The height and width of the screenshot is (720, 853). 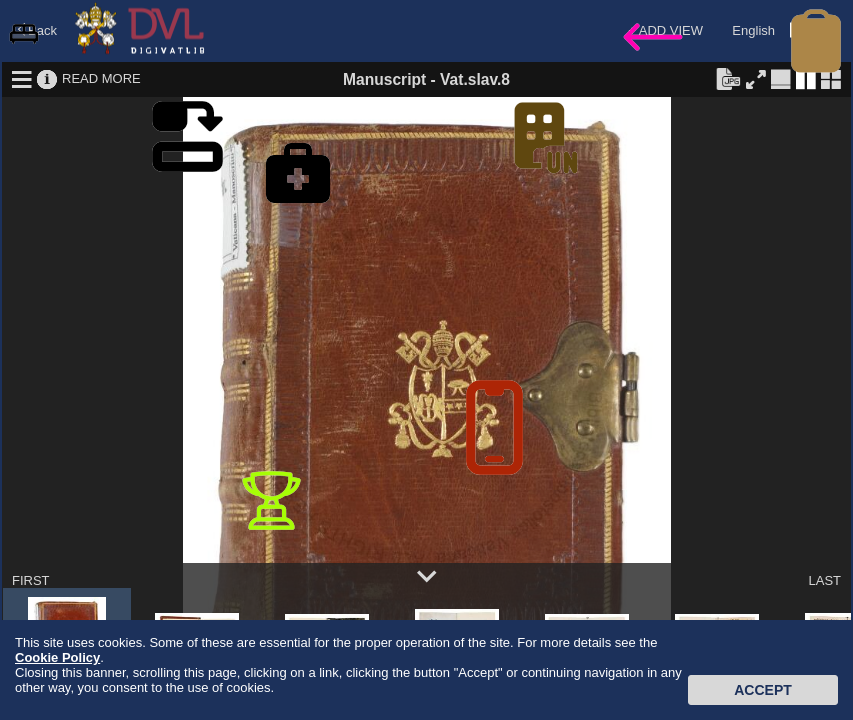 What do you see at coordinates (298, 175) in the screenshot?
I see `access medical records or health information` at bounding box center [298, 175].